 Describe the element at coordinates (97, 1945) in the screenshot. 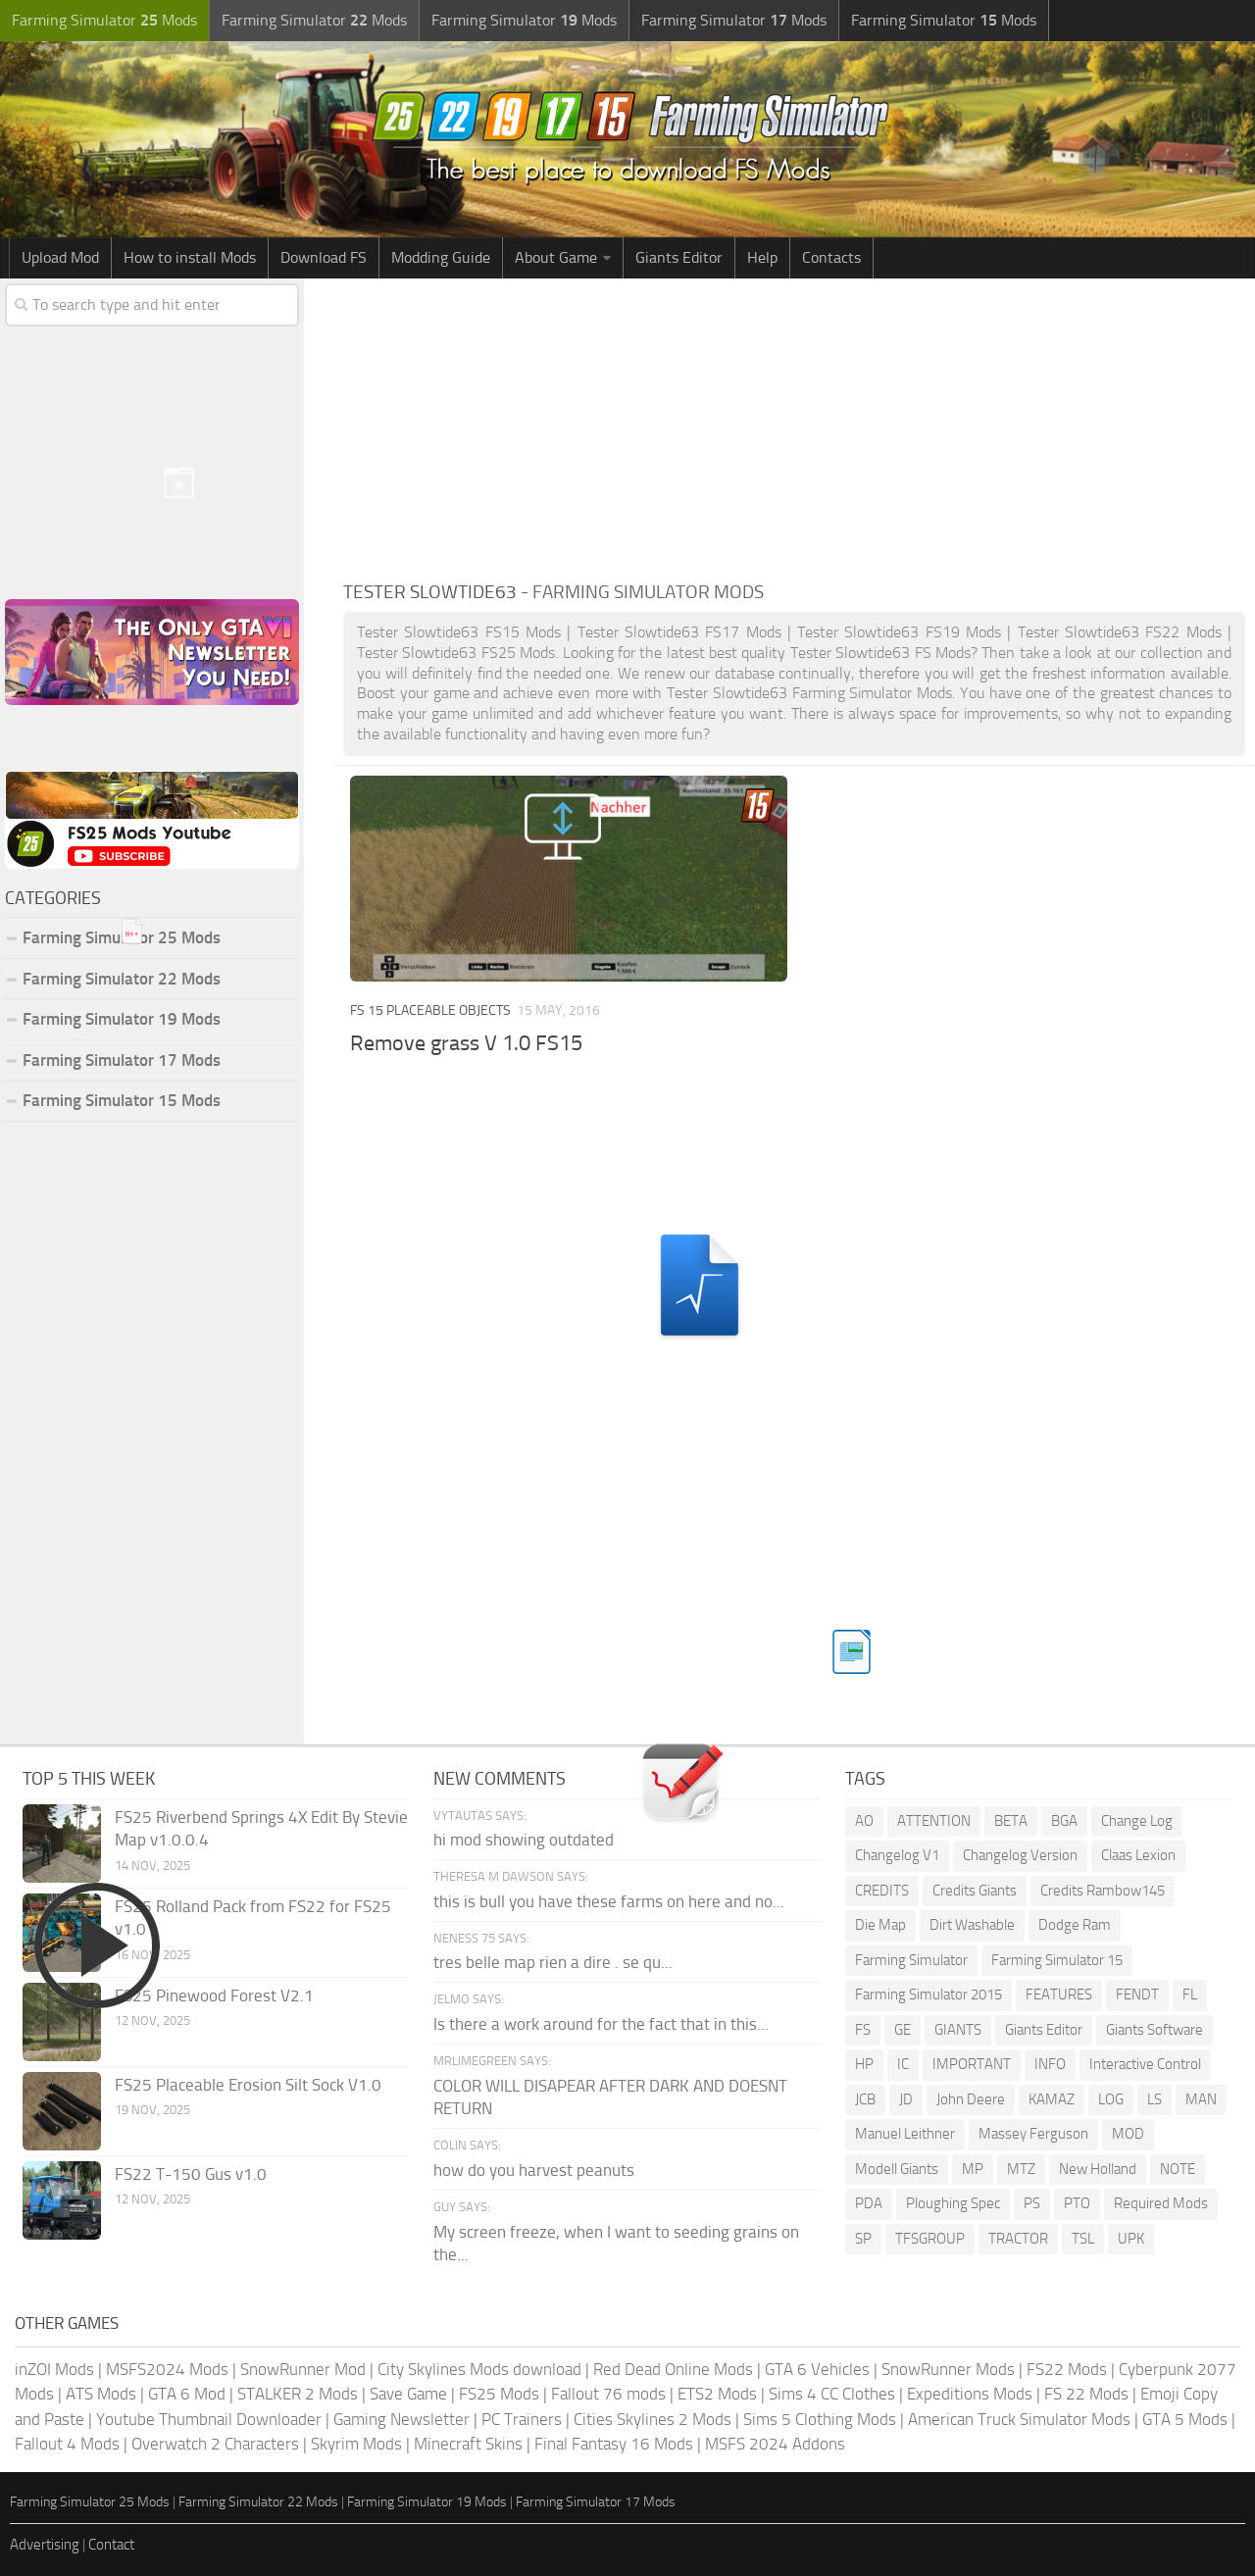

I see `start or resume a process` at that location.